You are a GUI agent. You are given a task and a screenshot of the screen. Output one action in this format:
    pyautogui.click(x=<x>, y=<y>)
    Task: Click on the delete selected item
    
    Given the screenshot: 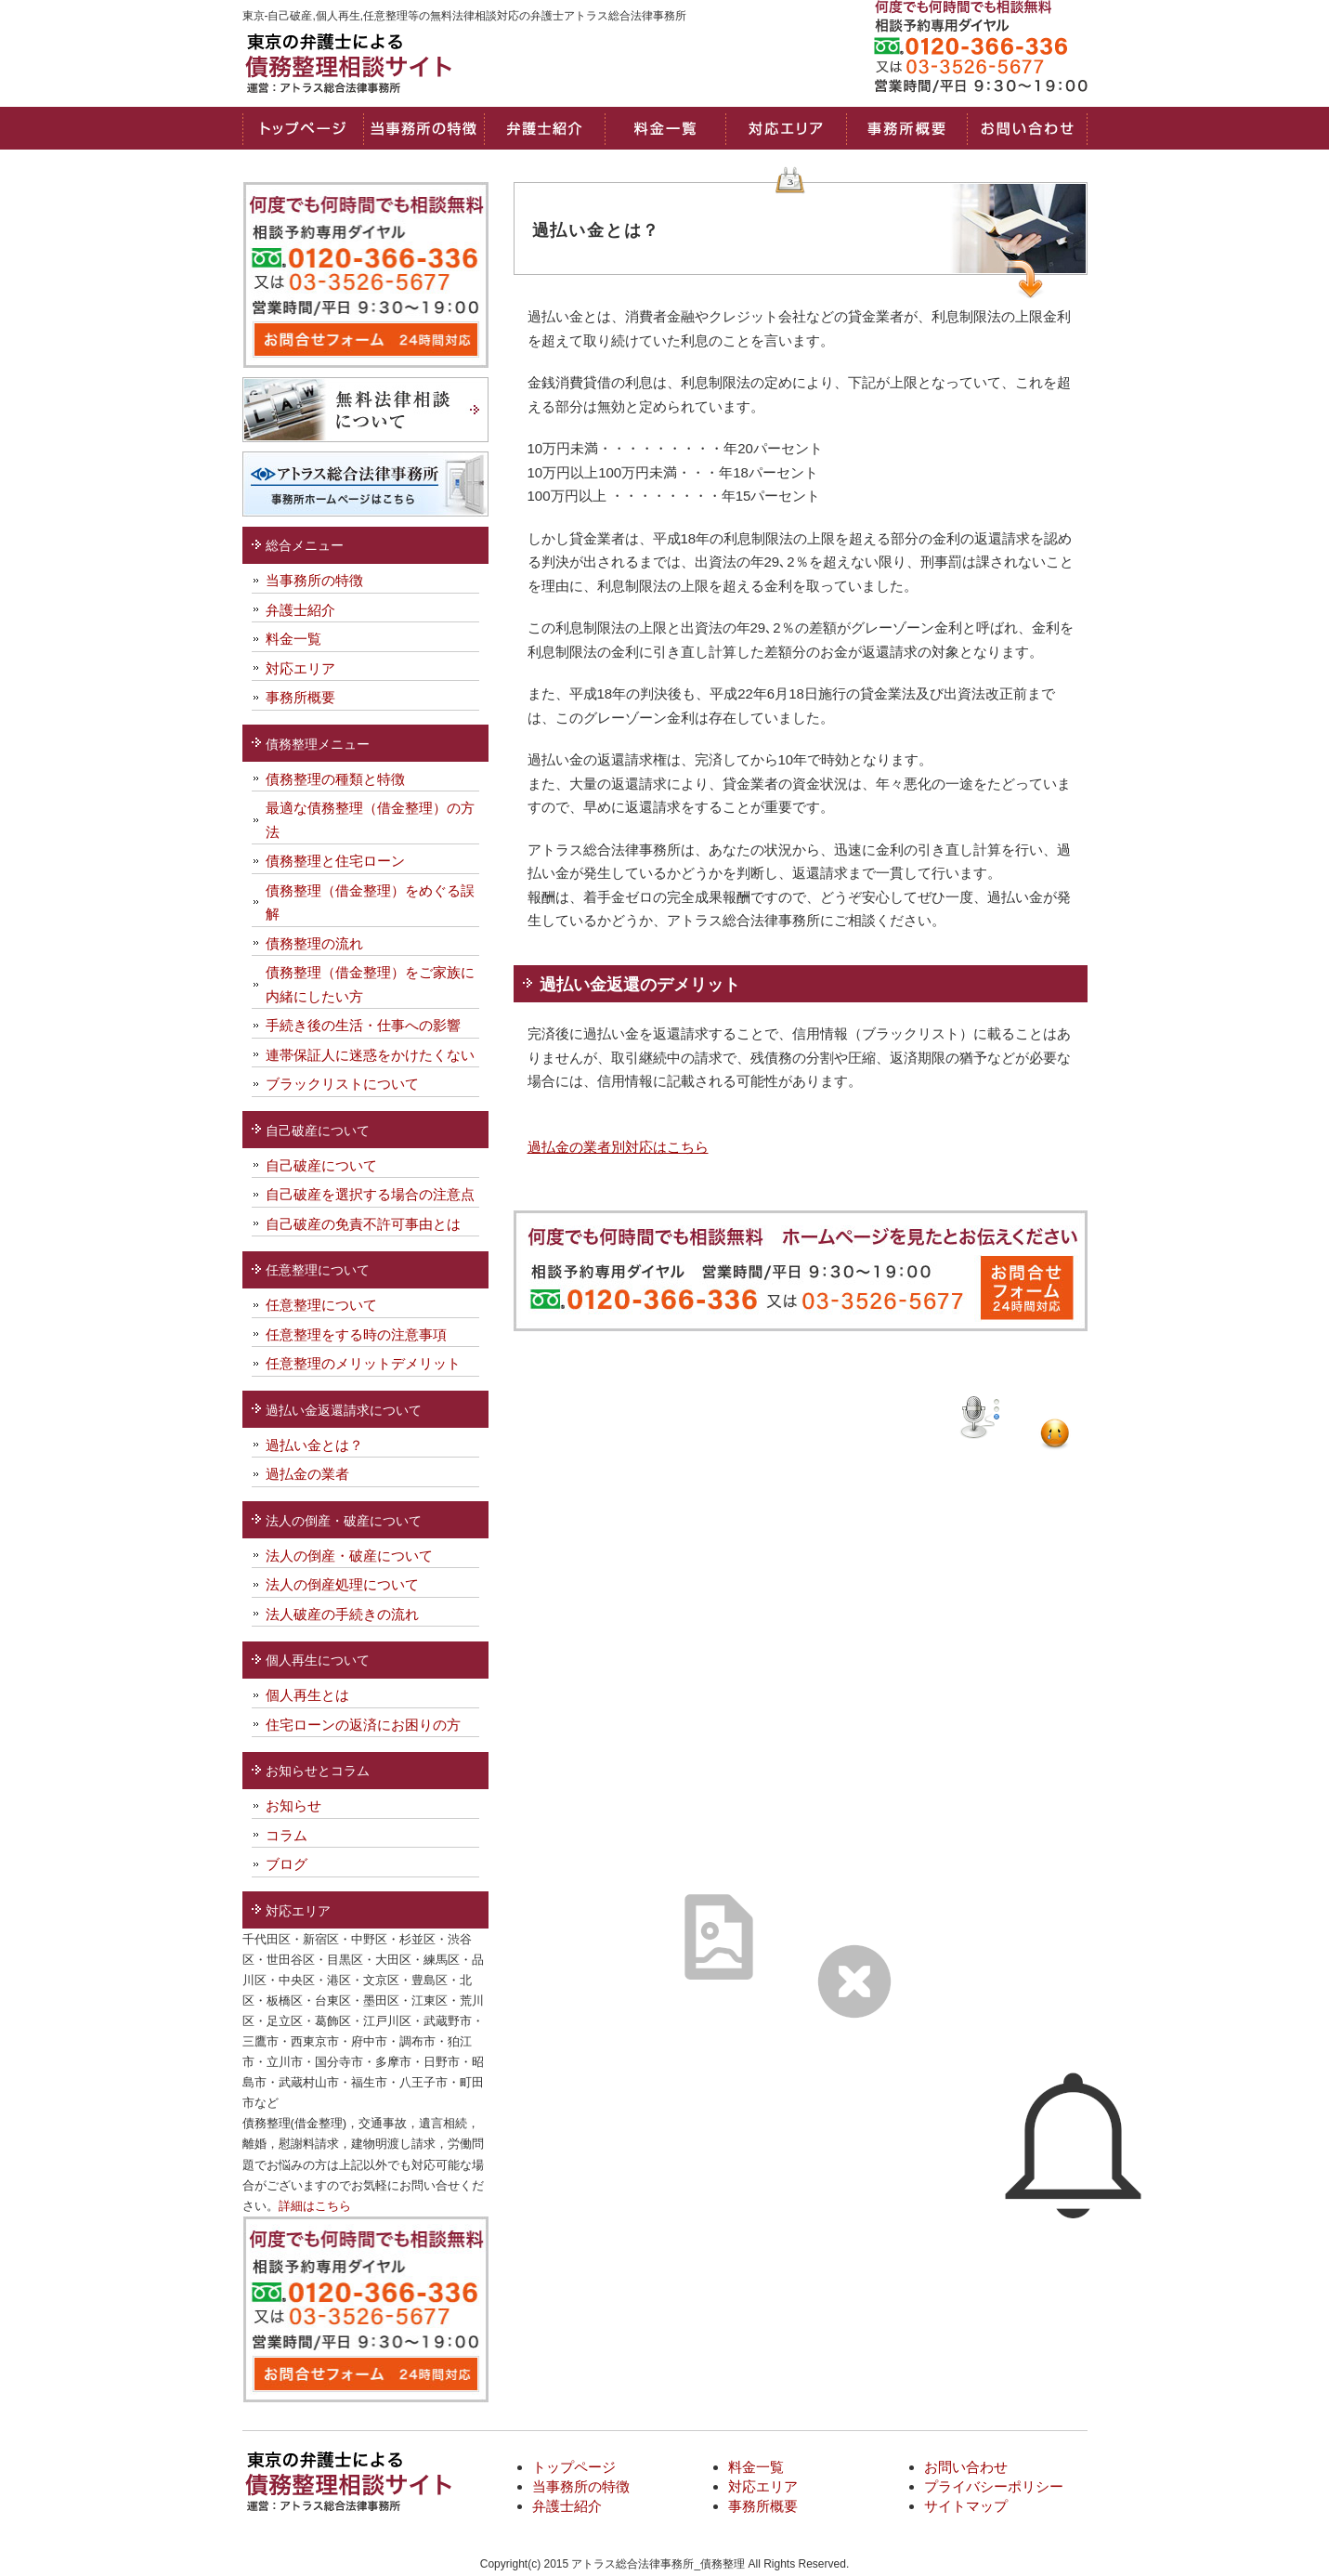 What is the action you would take?
    pyautogui.click(x=854, y=1981)
    